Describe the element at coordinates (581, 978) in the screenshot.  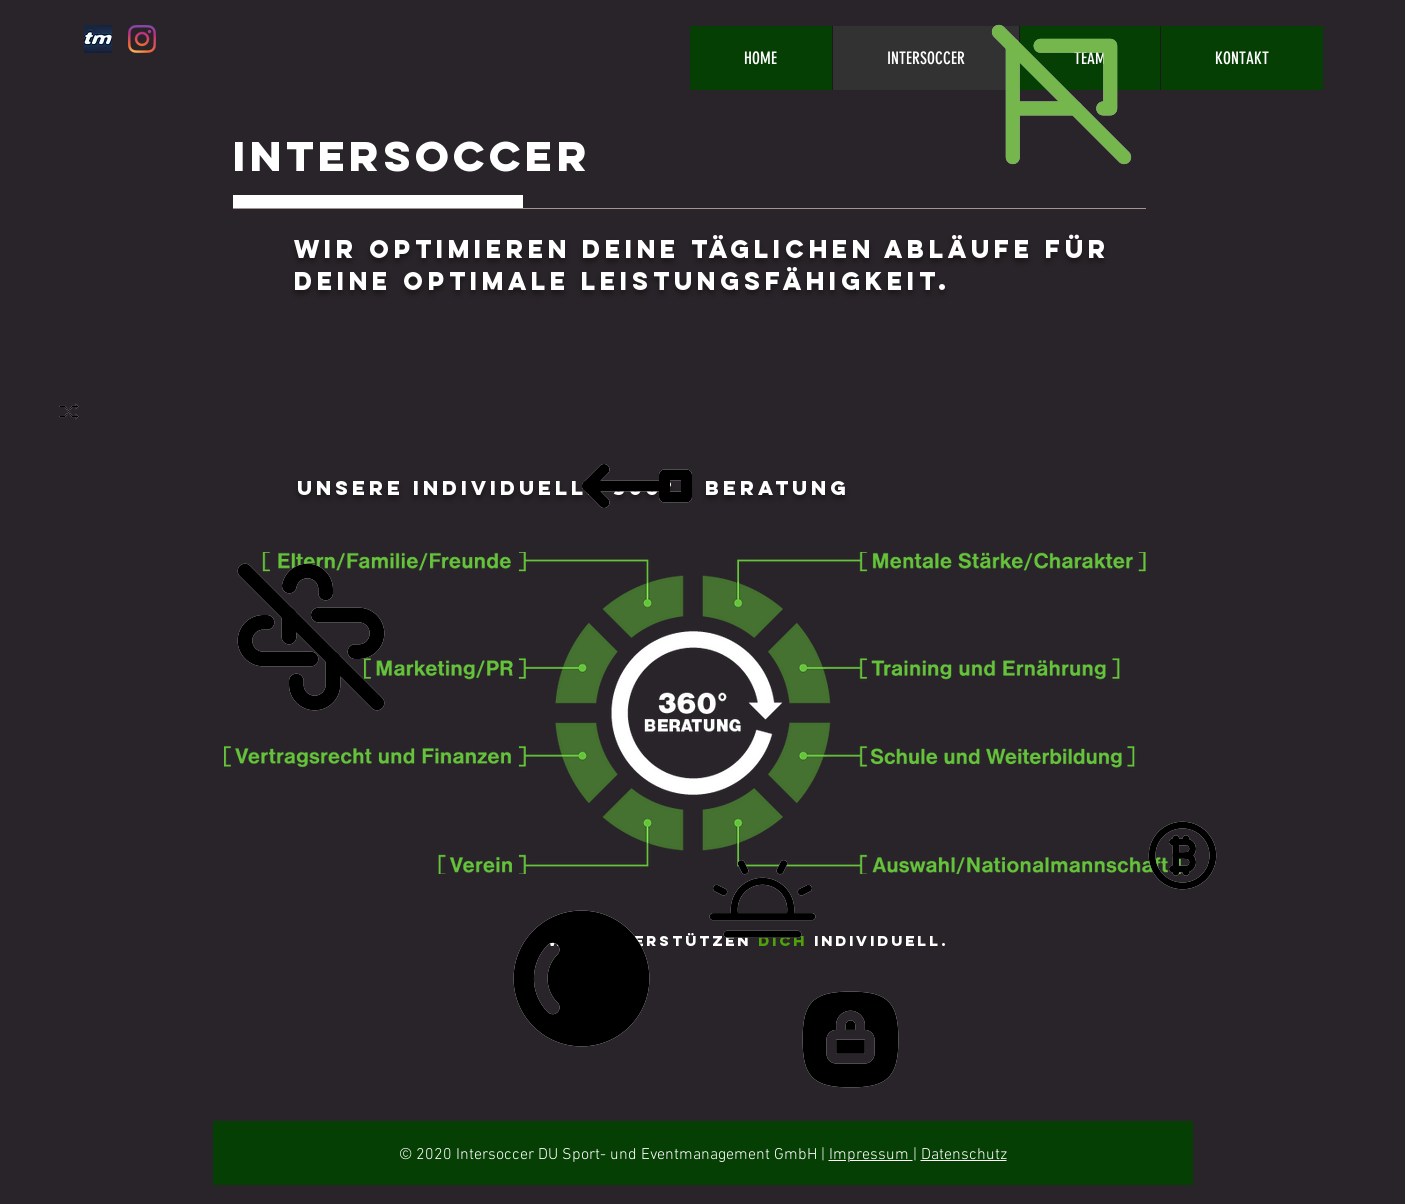
I see `apply inner shadow effect to the left side` at that location.